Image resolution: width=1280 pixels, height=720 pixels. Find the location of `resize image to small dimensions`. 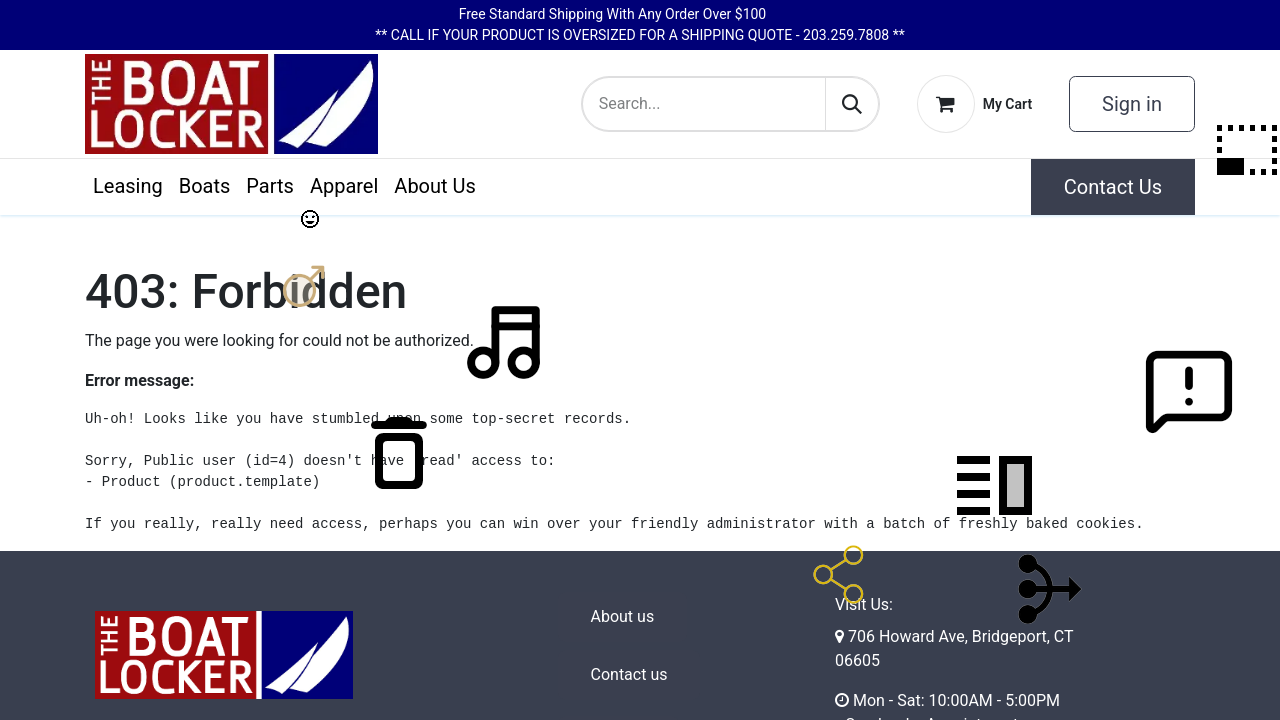

resize image to small dimensions is located at coordinates (1247, 150).